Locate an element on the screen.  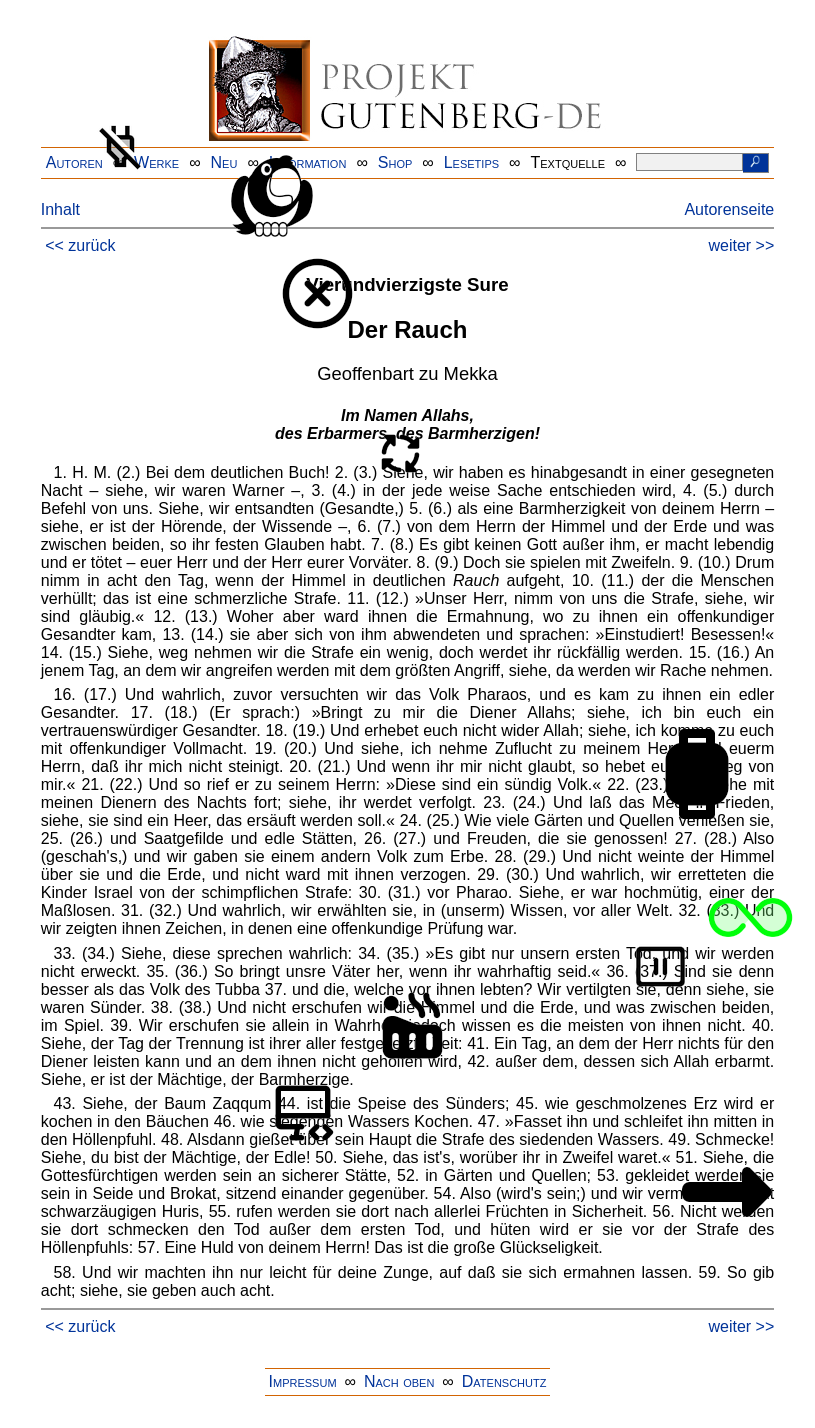
indicates unlimited or infinite content is located at coordinates (750, 917).